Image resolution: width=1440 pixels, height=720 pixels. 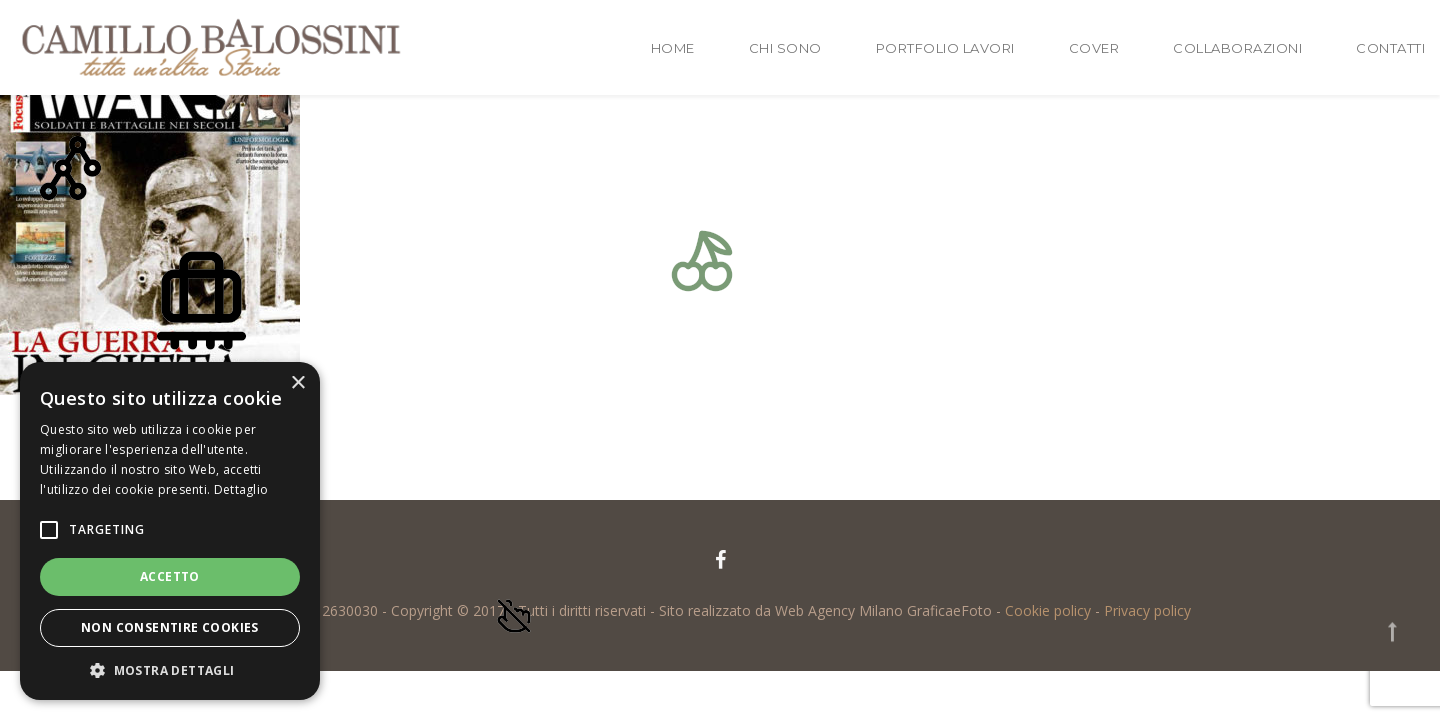 I want to click on indicates fruit or food category, so click(x=702, y=261).